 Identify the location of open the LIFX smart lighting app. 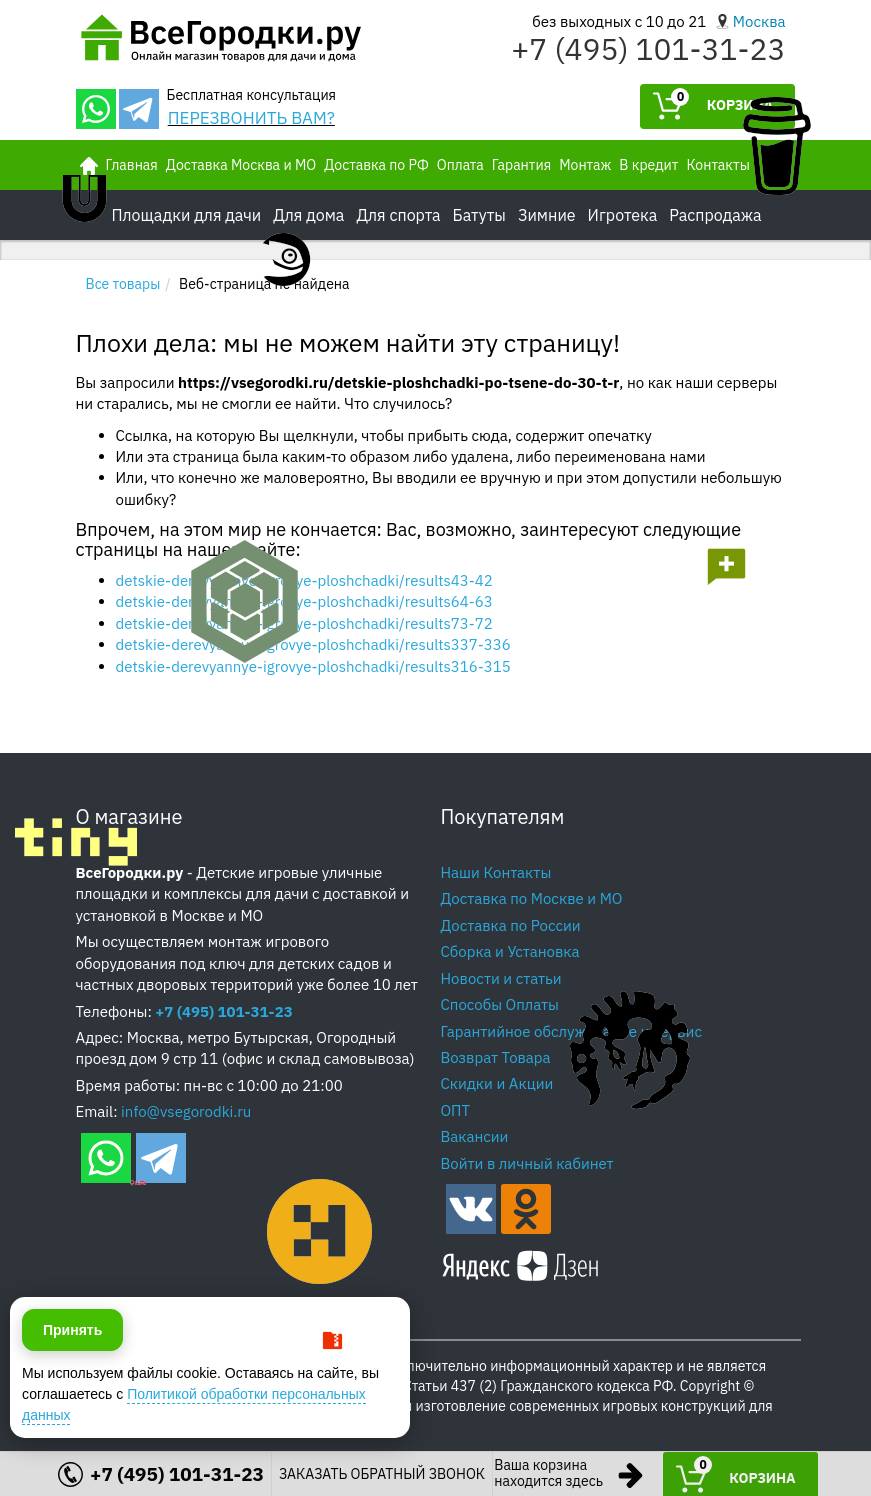
(138, 1183).